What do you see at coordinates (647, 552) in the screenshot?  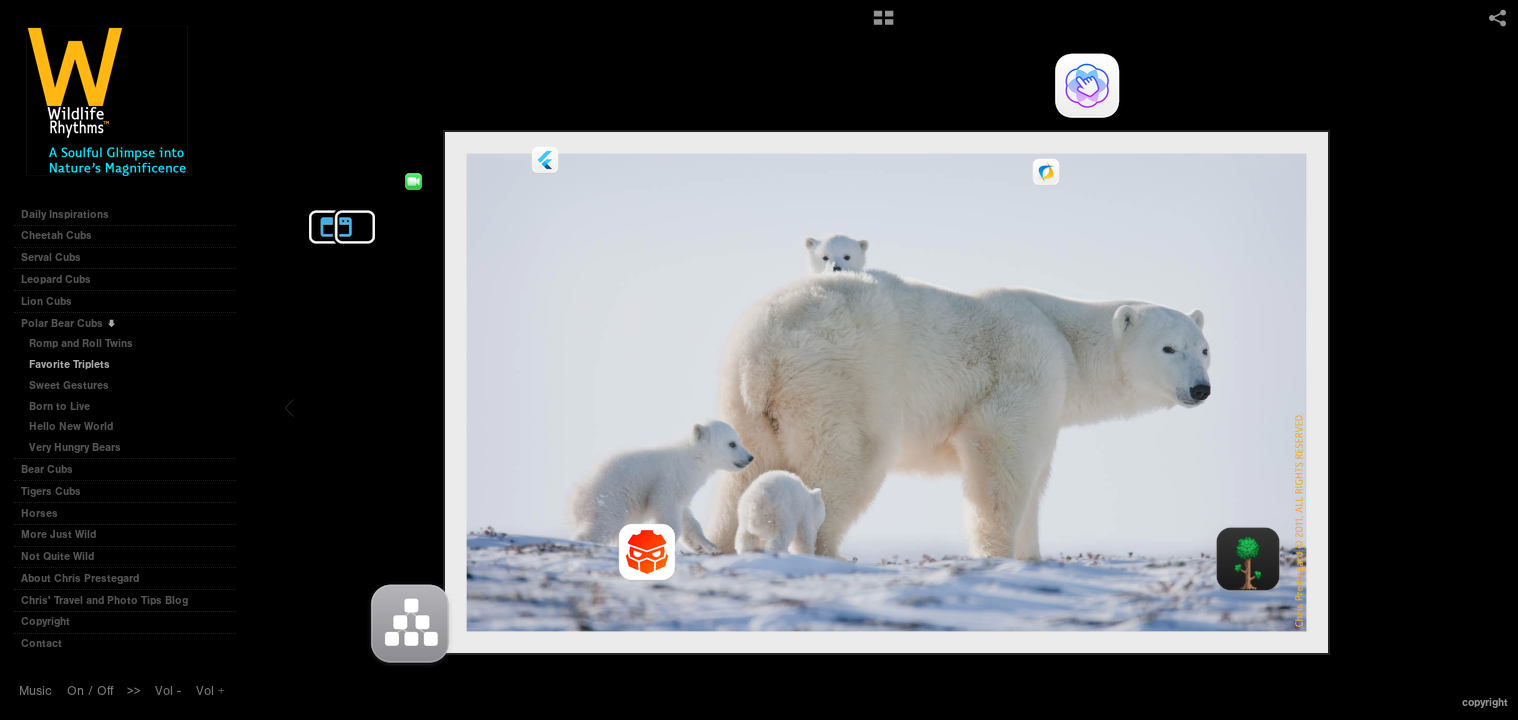 I see `open the Redot game engine application` at bounding box center [647, 552].